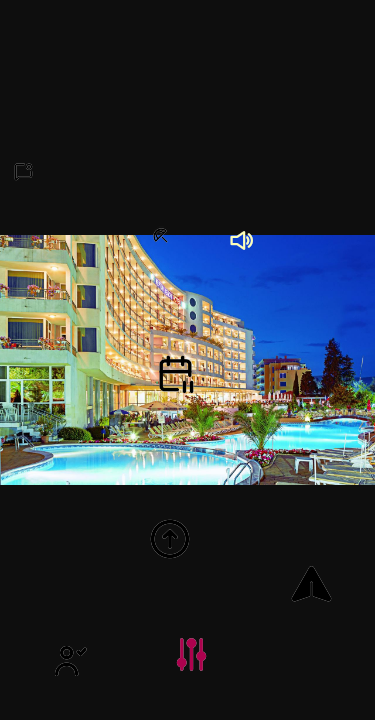 This screenshot has width=375, height=720. I want to click on access beach or resort amenities, so click(160, 235).